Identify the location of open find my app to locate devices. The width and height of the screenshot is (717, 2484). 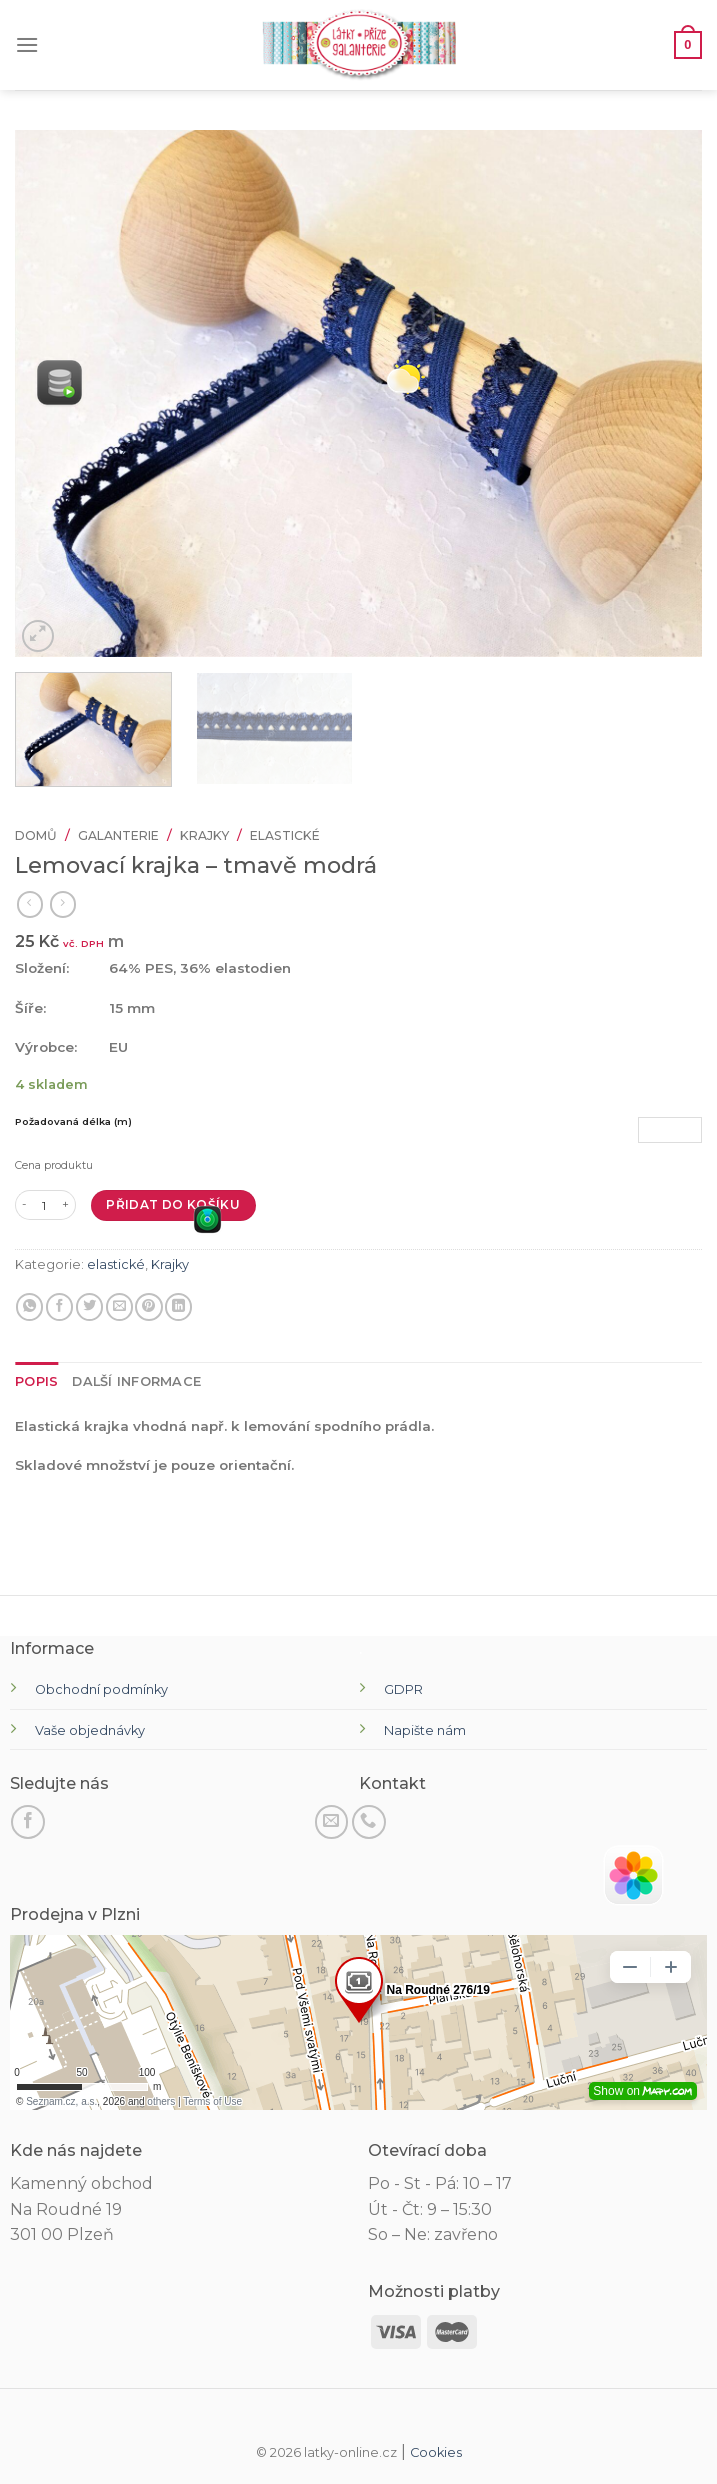
(207, 1219).